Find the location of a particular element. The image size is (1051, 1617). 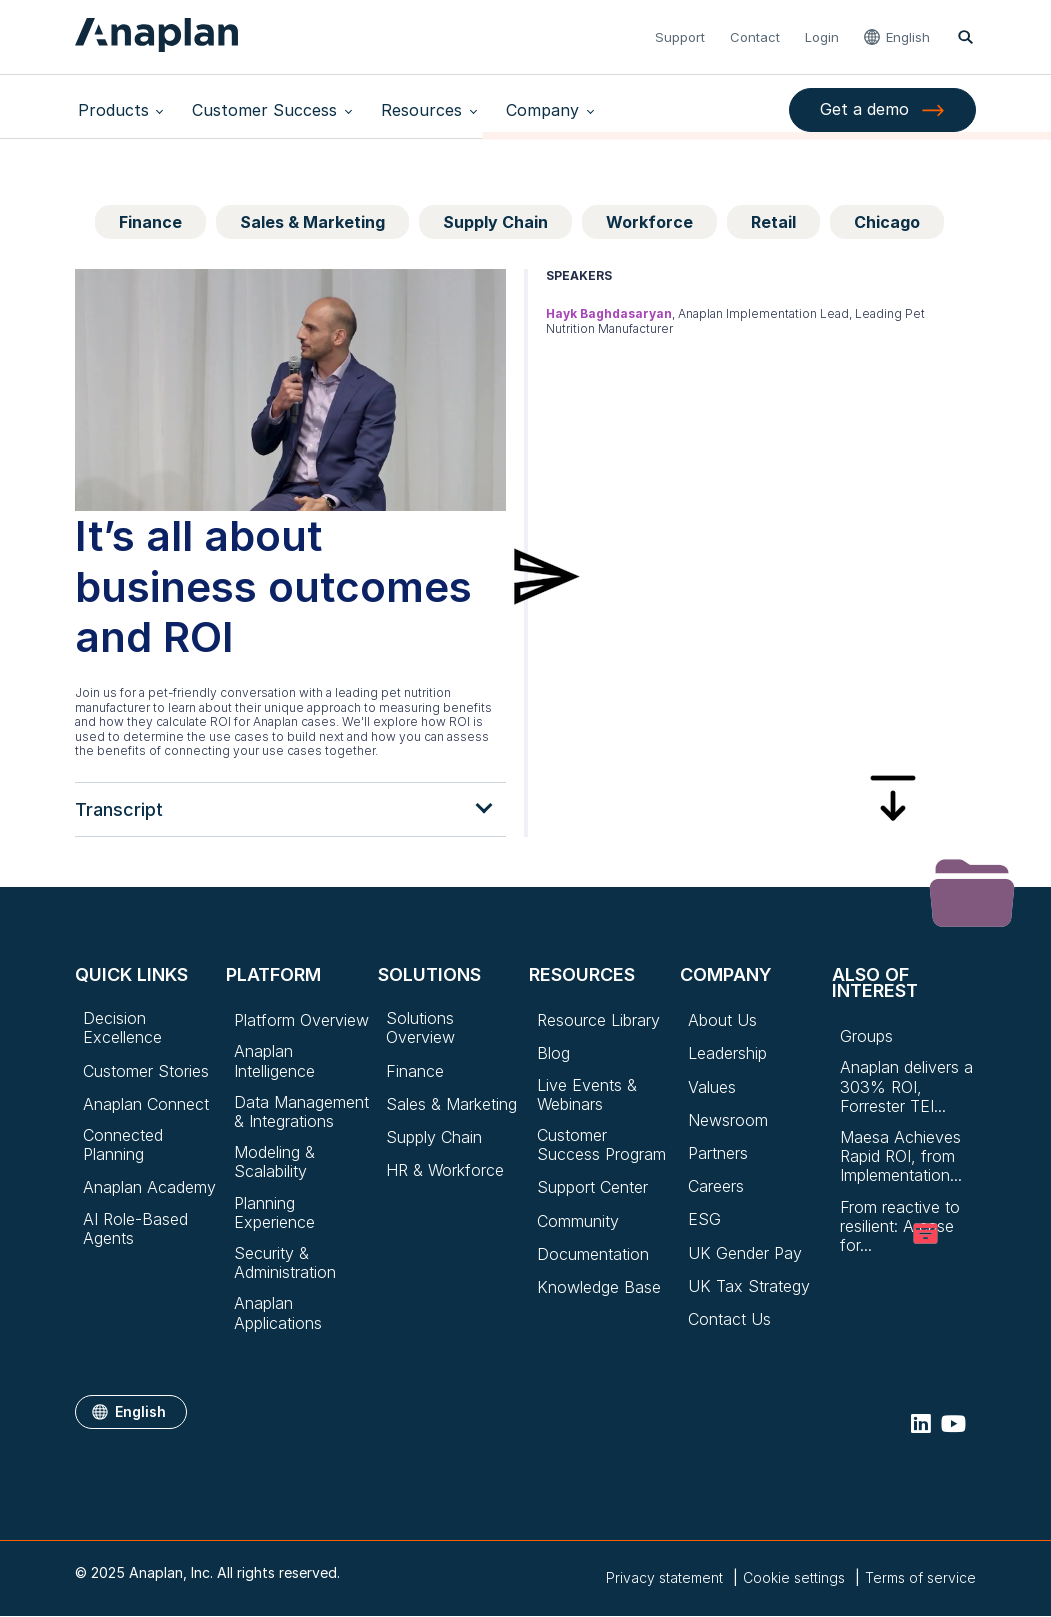

send a message or email is located at coordinates (545, 576).